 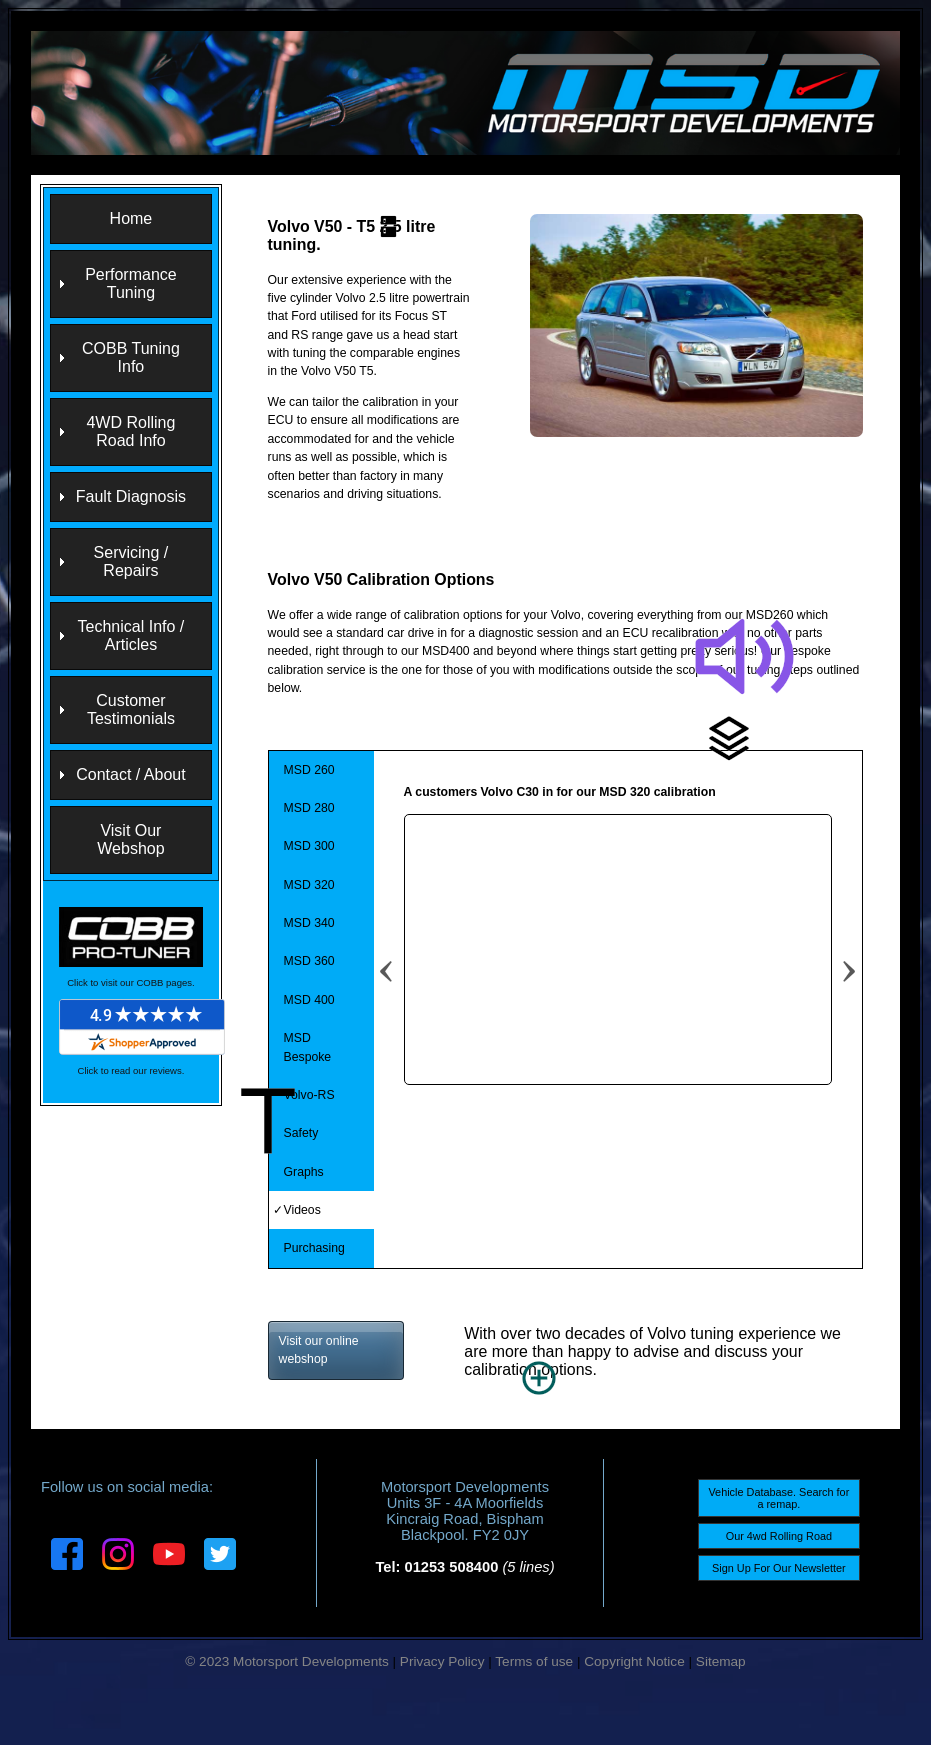 What do you see at coordinates (729, 739) in the screenshot?
I see `view stacked layers or content` at bounding box center [729, 739].